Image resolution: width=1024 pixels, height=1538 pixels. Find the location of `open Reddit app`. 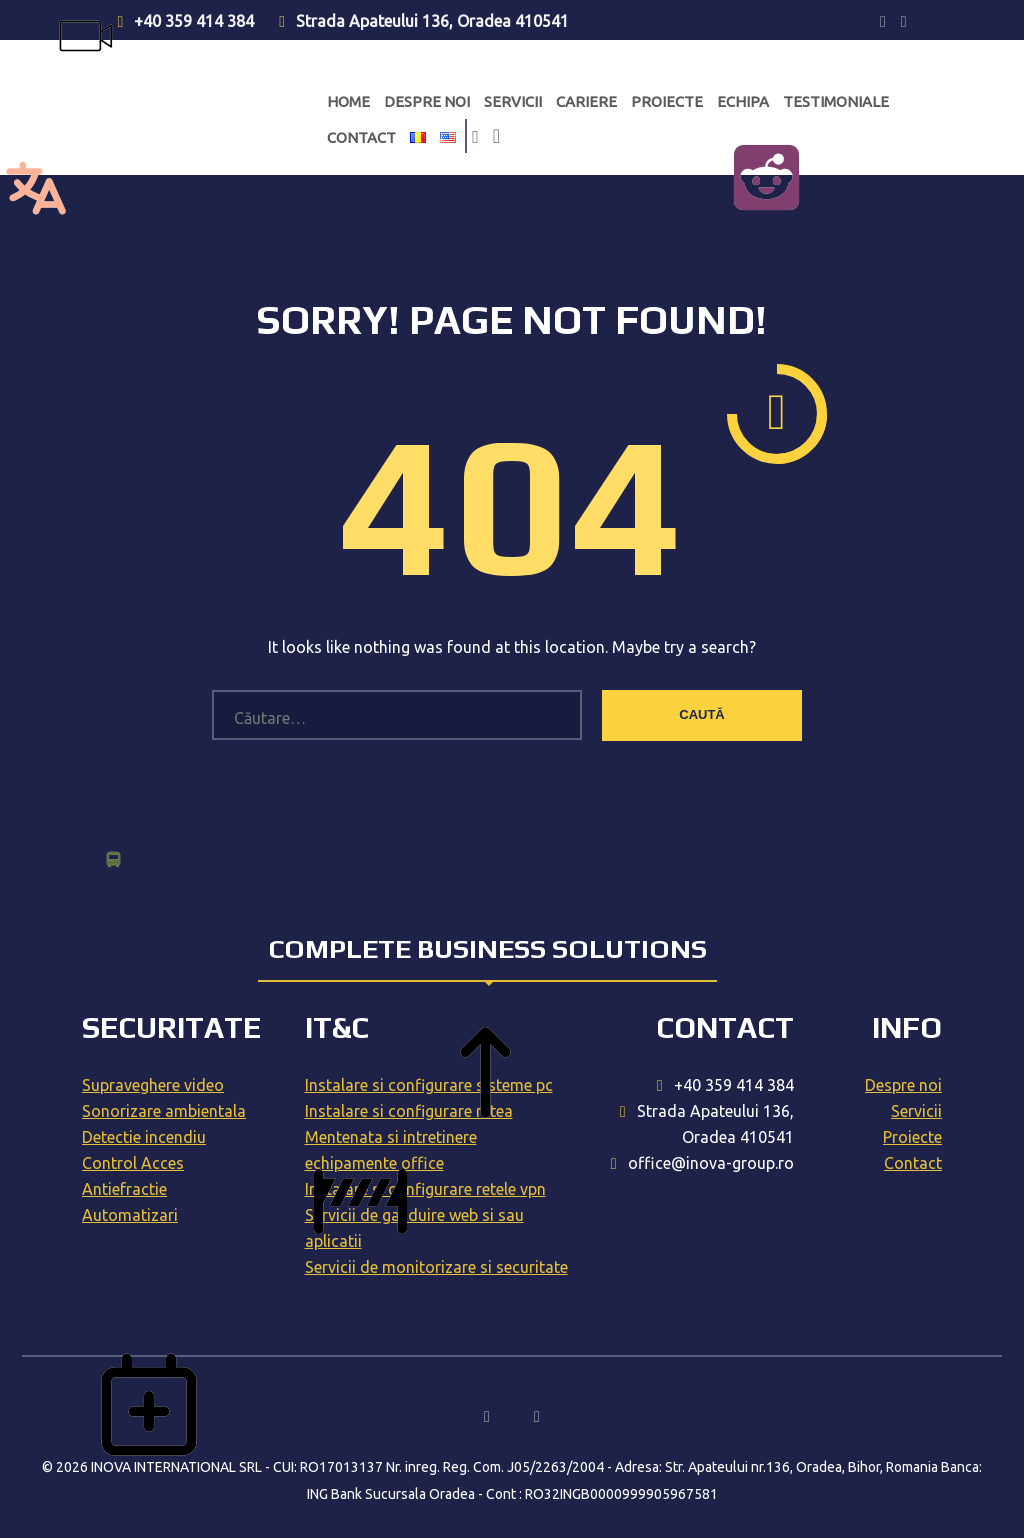

open Reddit app is located at coordinates (766, 177).